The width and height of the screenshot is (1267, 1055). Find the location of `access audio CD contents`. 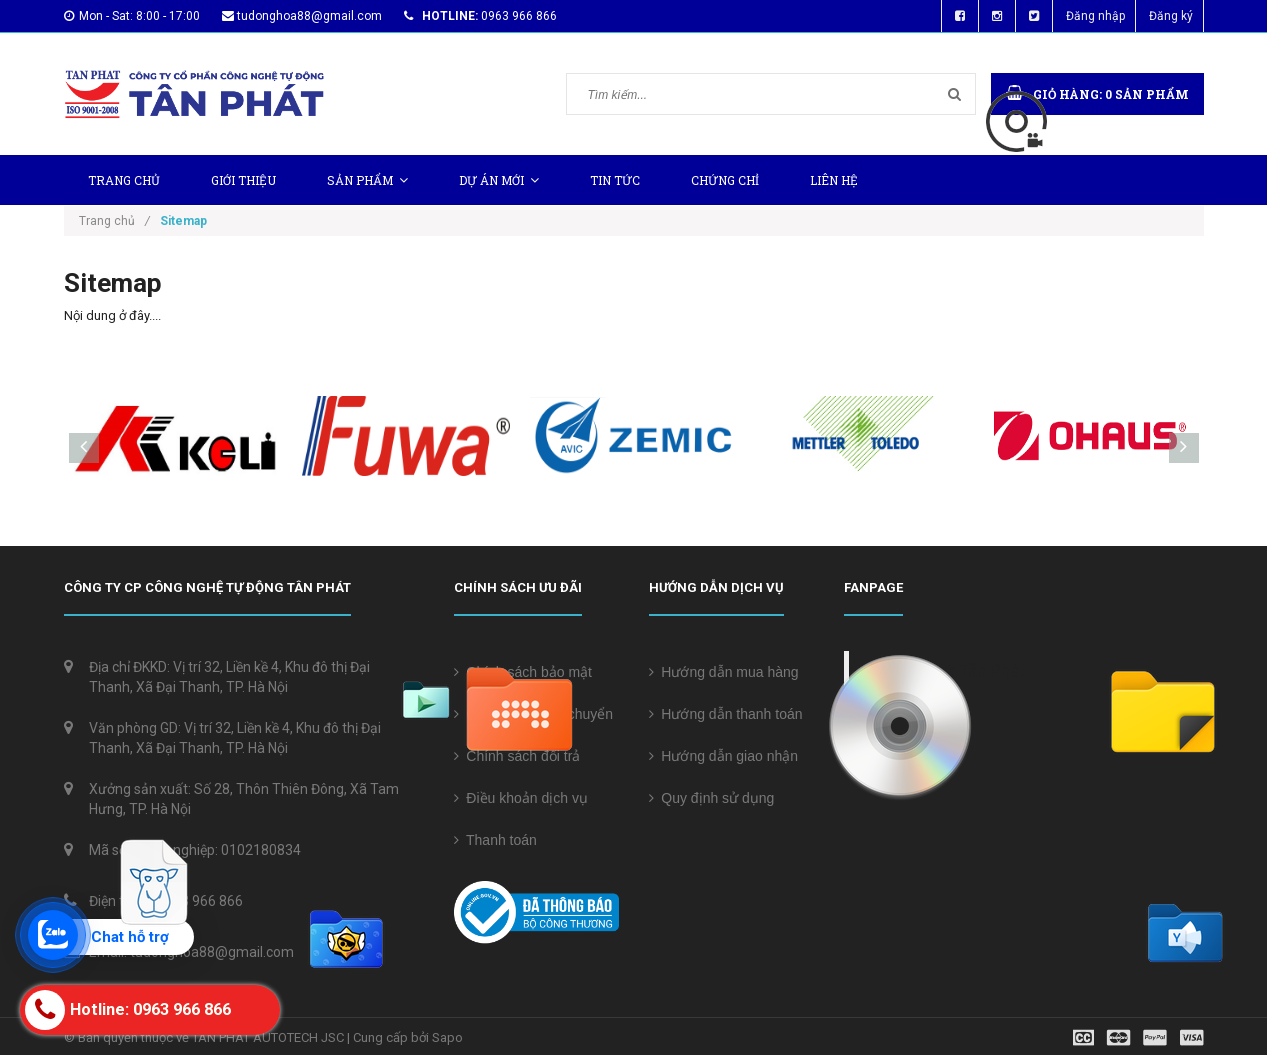

access audio CD contents is located at coordinates (900, 729).